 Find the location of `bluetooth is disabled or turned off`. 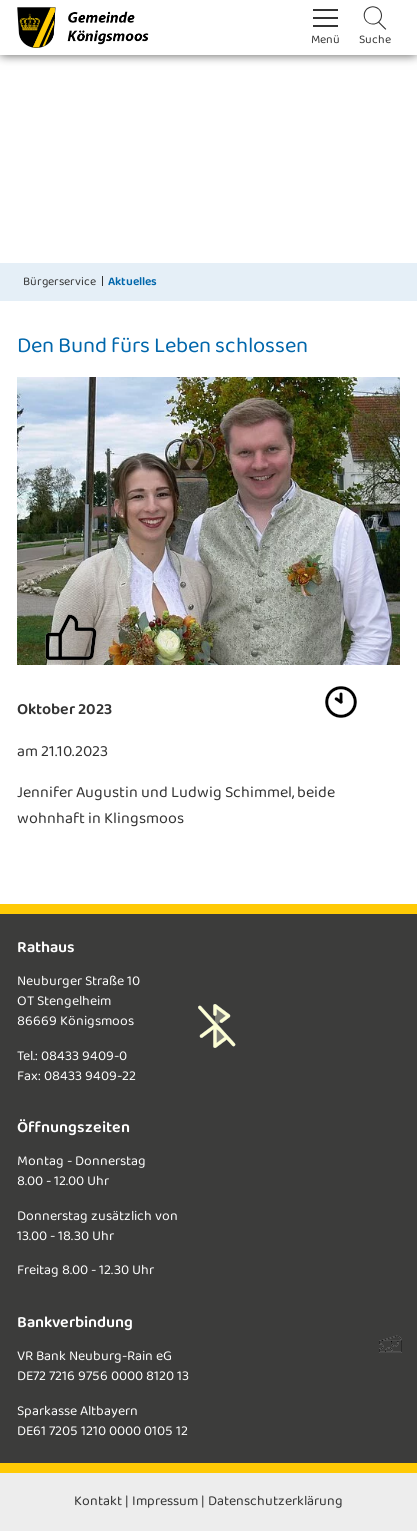

bluetooth is disabled or turned off is located at coordinates (215, 1026).